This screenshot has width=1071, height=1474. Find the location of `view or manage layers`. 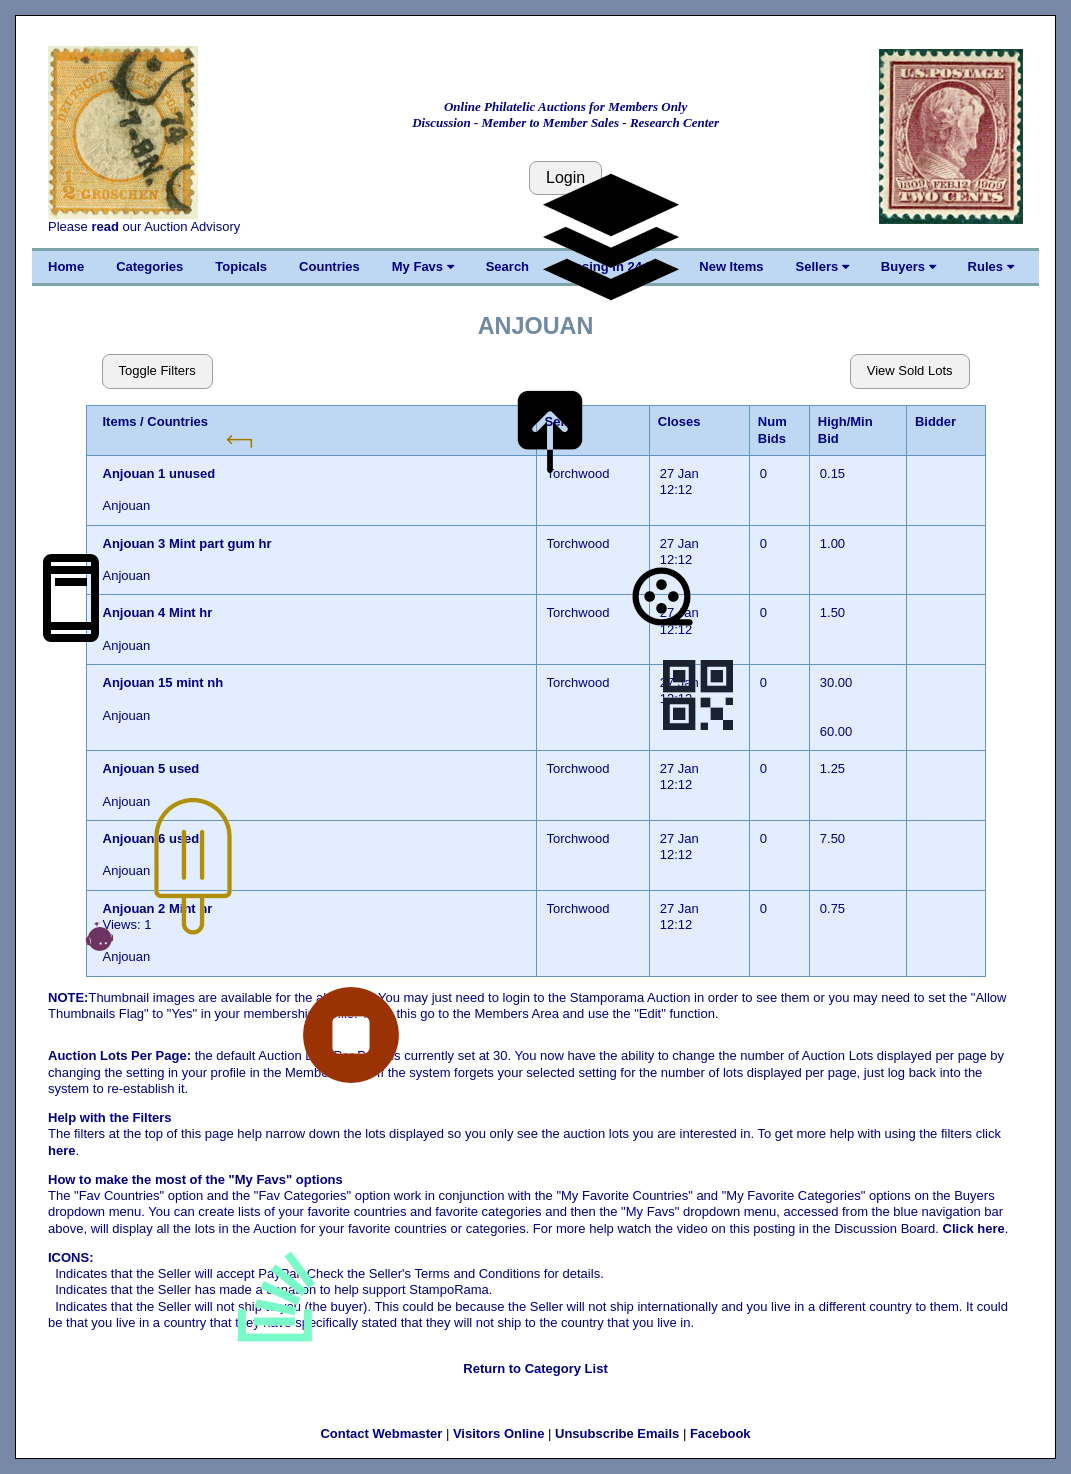

view or manage layers is located at coordinates (611, 237).